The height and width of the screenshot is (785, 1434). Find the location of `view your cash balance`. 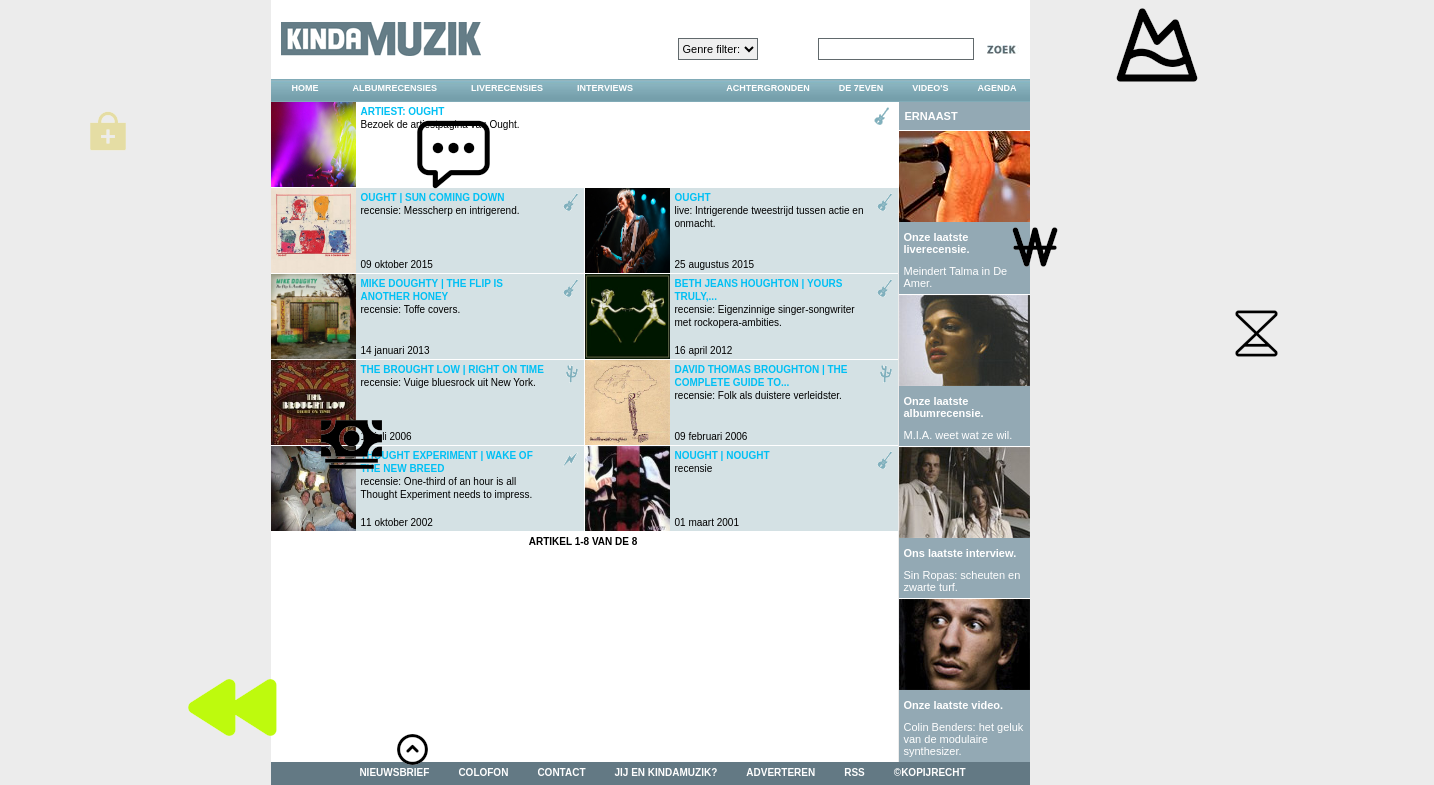

view your cash balance is located at coordinates (351, 444).